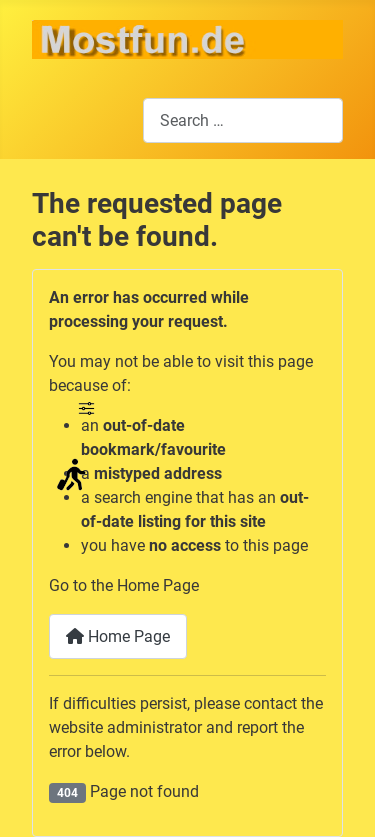 This screenshot has height=837, width=375. I want to click on indicates travel or transportation section, so click(71, 474).